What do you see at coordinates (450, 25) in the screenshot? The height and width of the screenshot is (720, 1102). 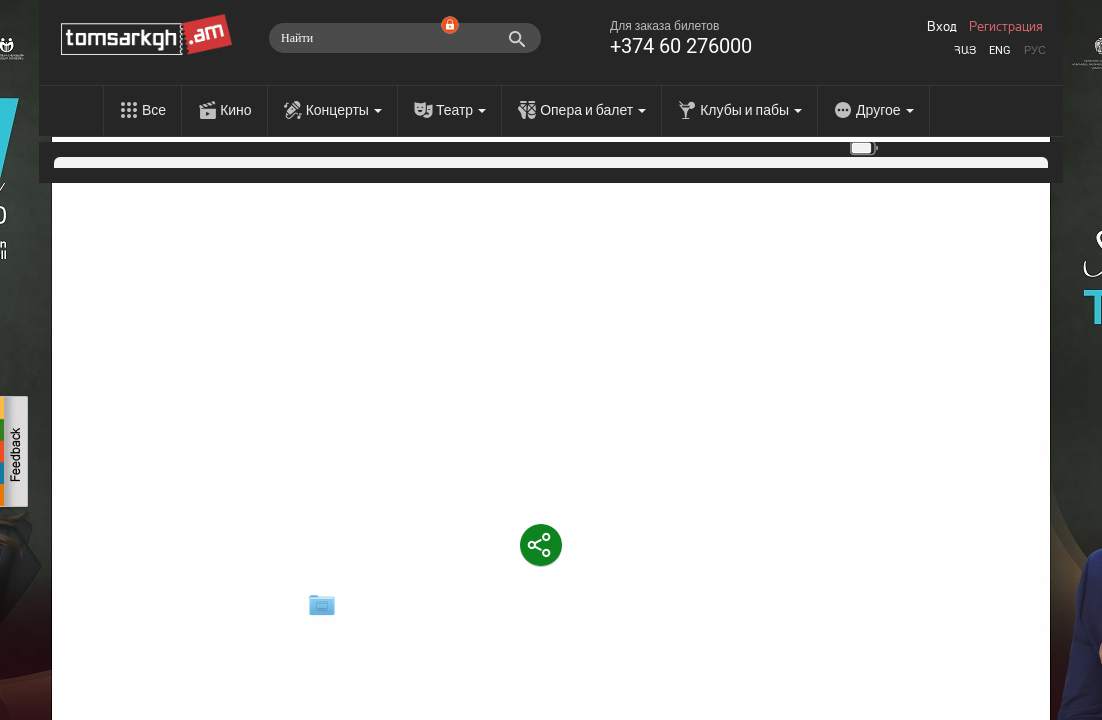 I see `lock your screen` at bounding box center [450, 25].